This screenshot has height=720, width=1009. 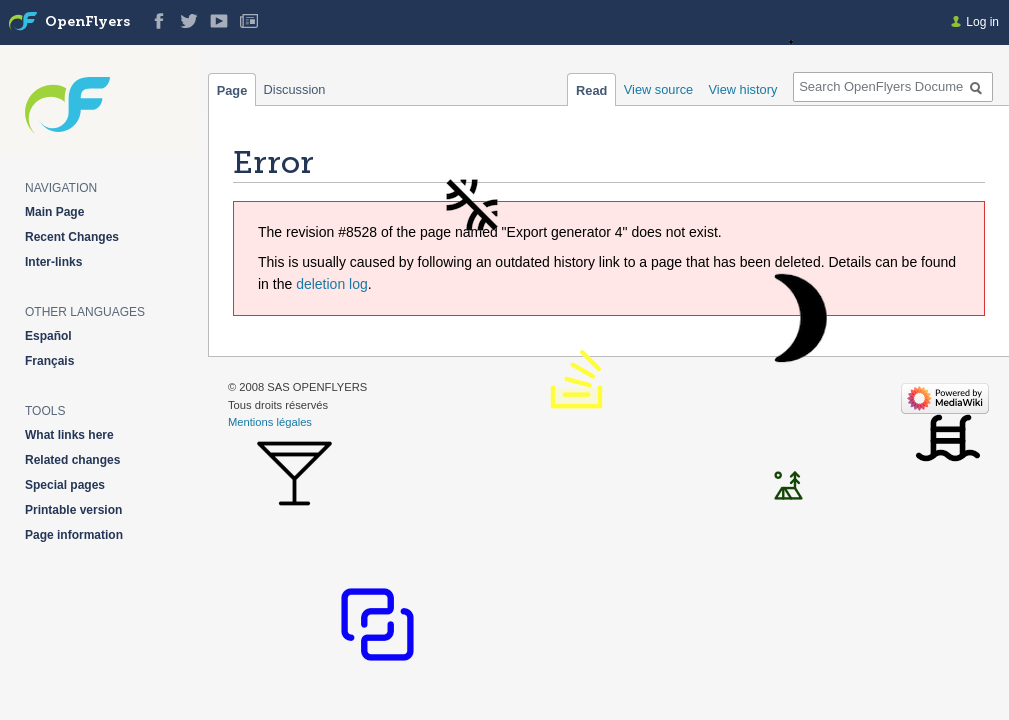 What do you see at coordinates (788, 485) in the screenshot?
I see `explore camping or outdoor activities` at bounding box center [788, 485].